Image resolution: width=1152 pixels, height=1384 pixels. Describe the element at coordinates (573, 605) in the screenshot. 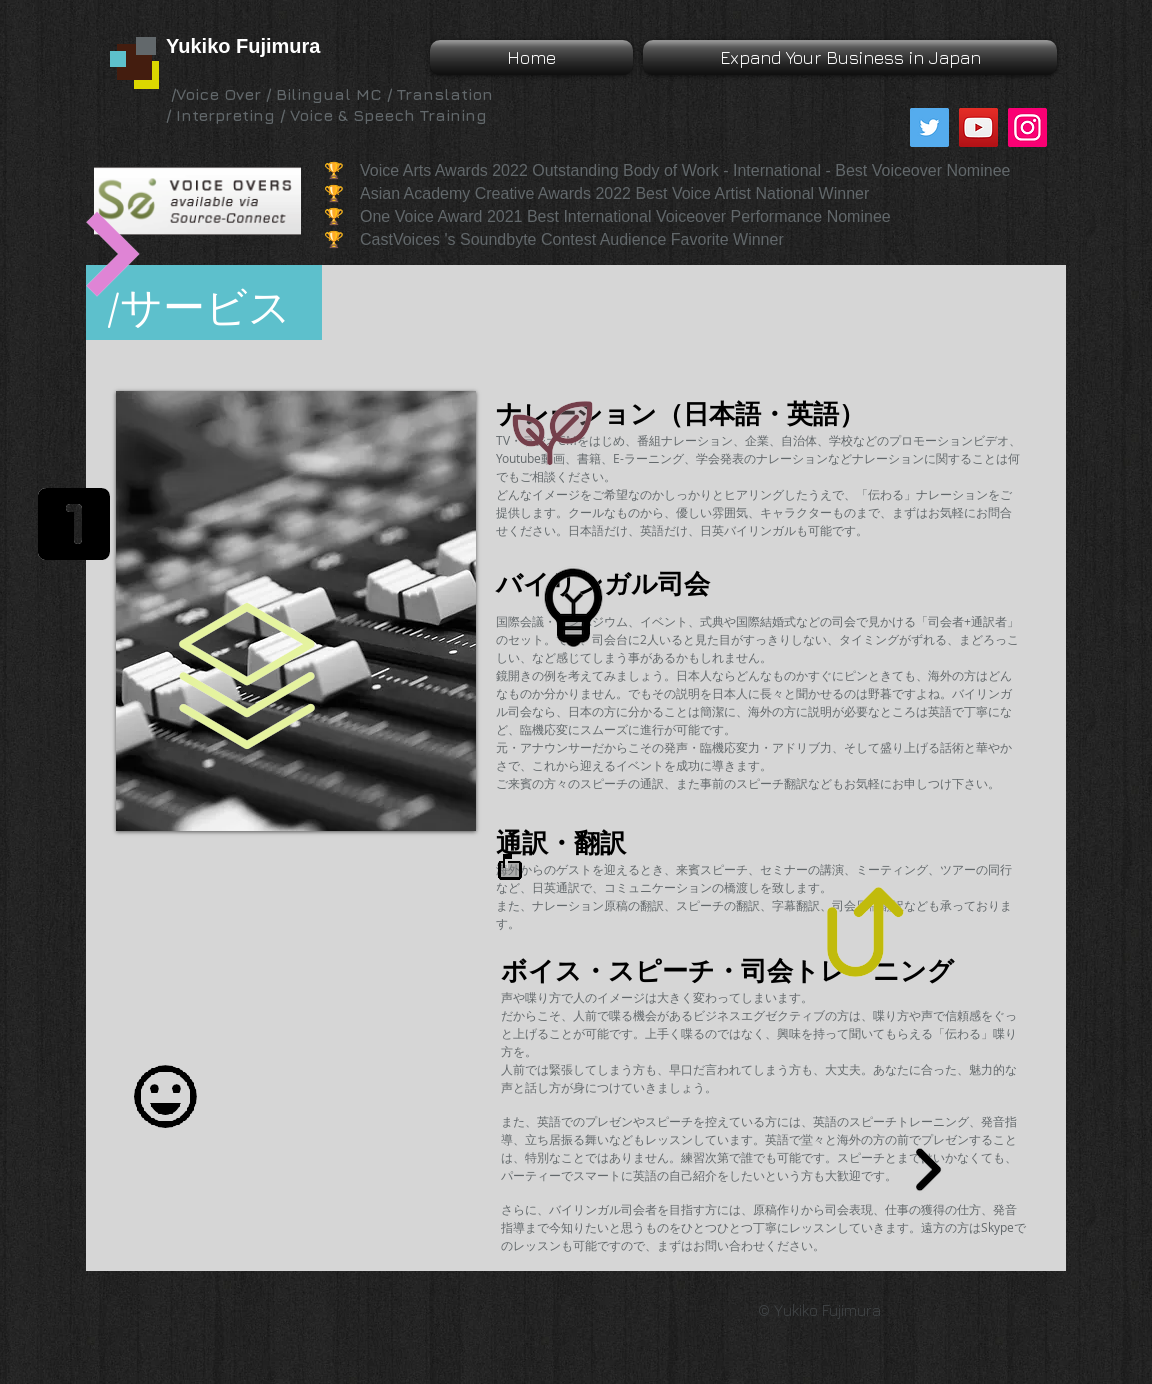

I see `access tips or helpful suggestions` at that location.